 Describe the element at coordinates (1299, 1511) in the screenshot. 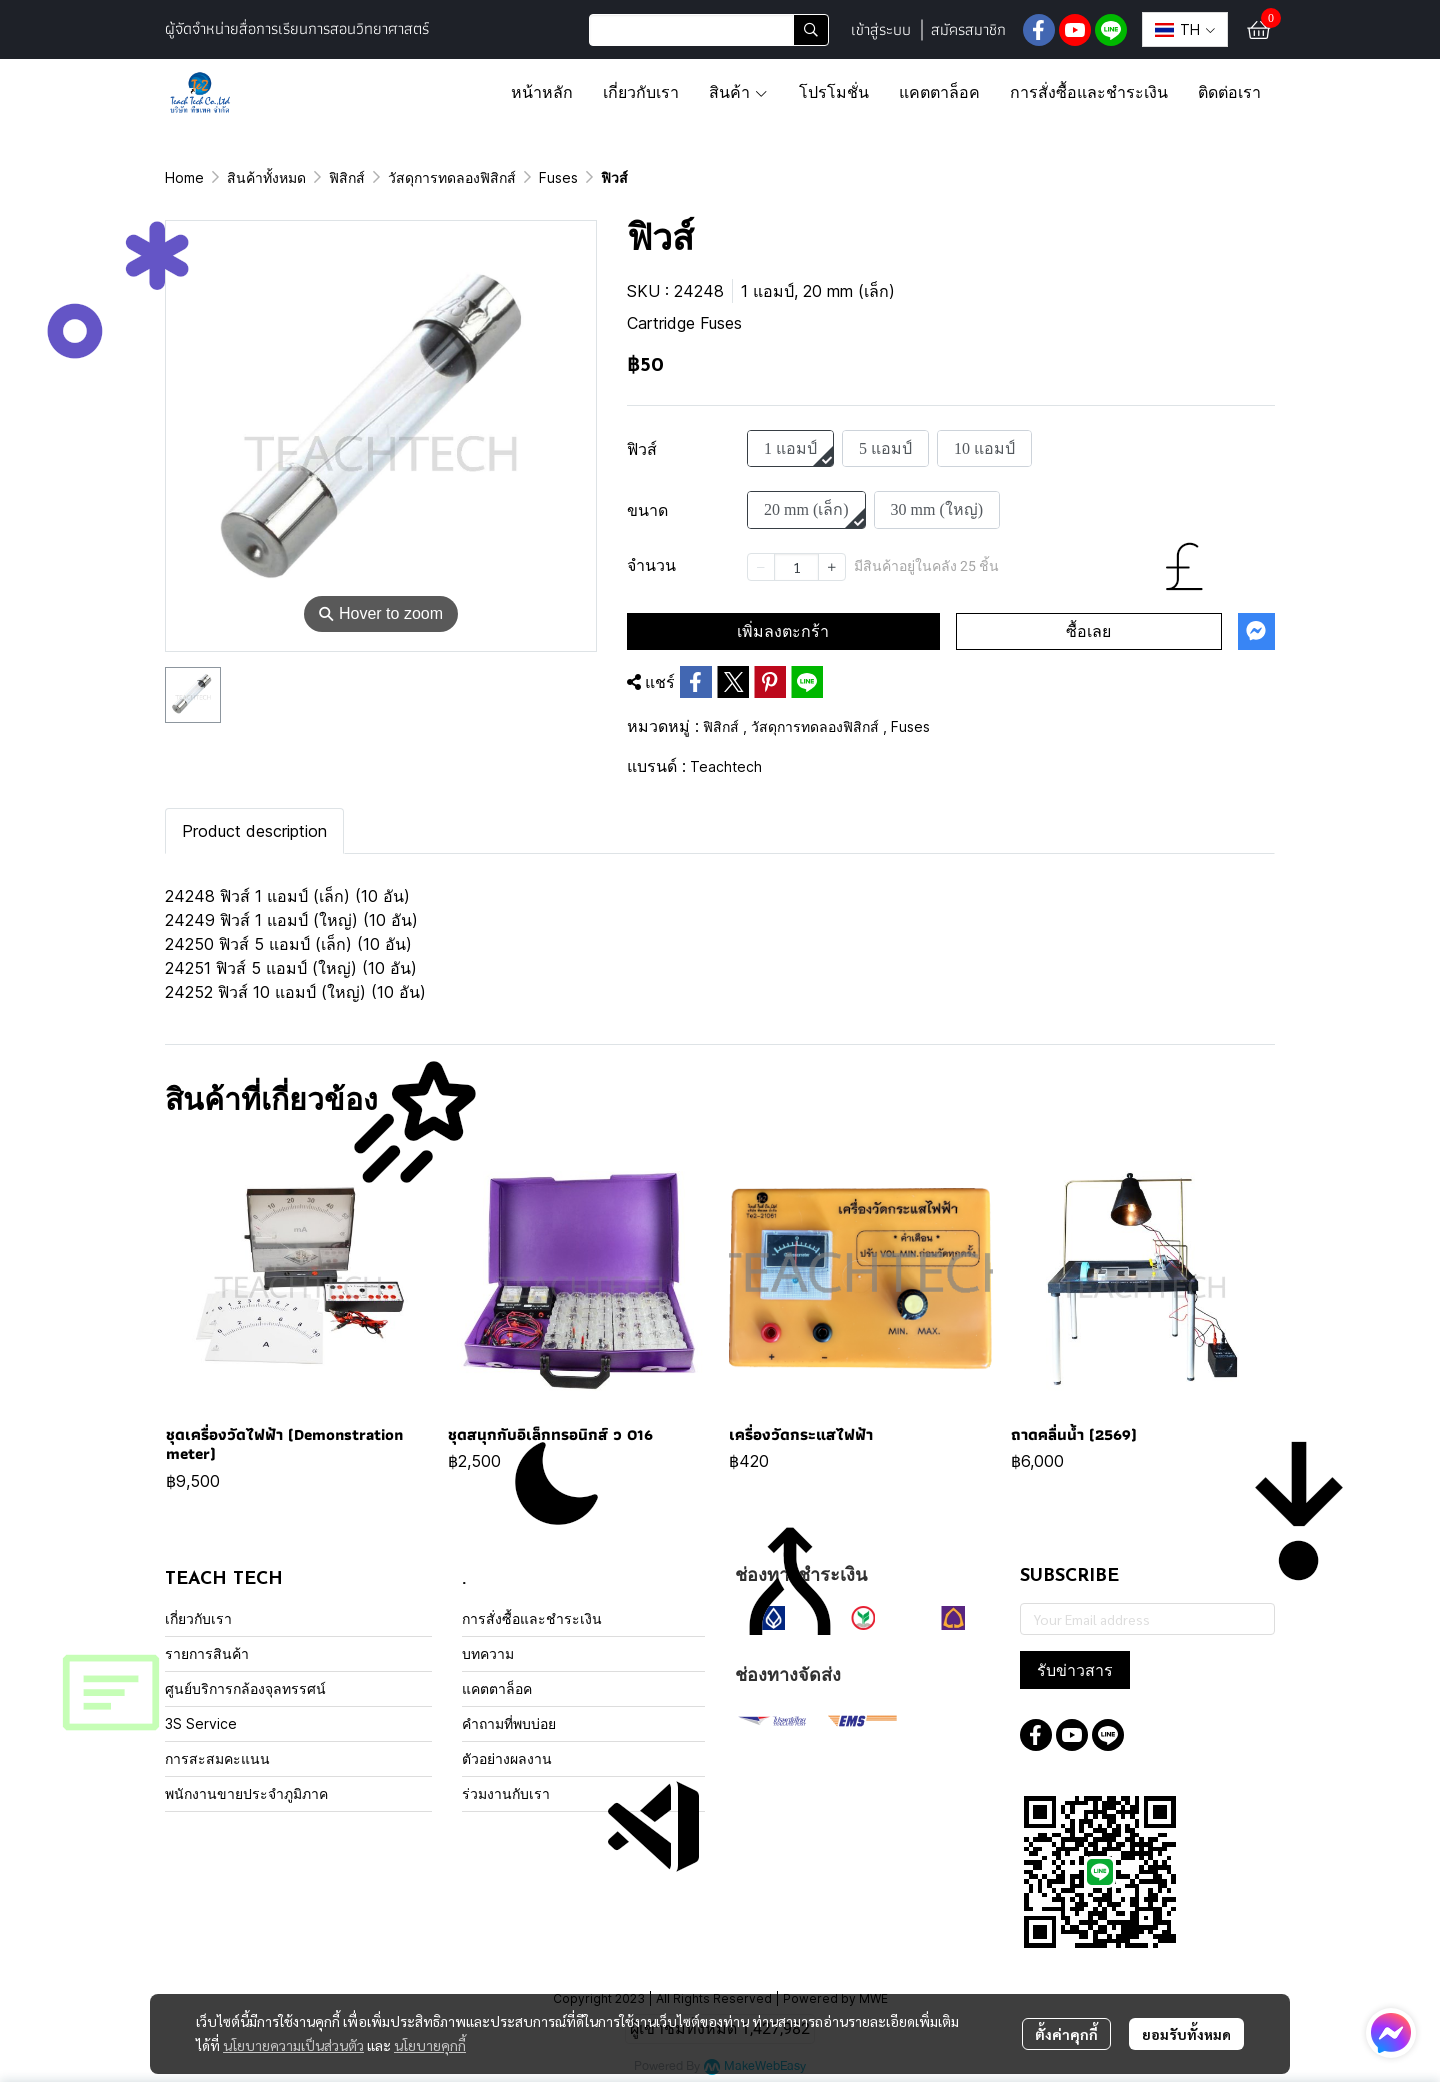

I see `step into function during debugging` at that location.